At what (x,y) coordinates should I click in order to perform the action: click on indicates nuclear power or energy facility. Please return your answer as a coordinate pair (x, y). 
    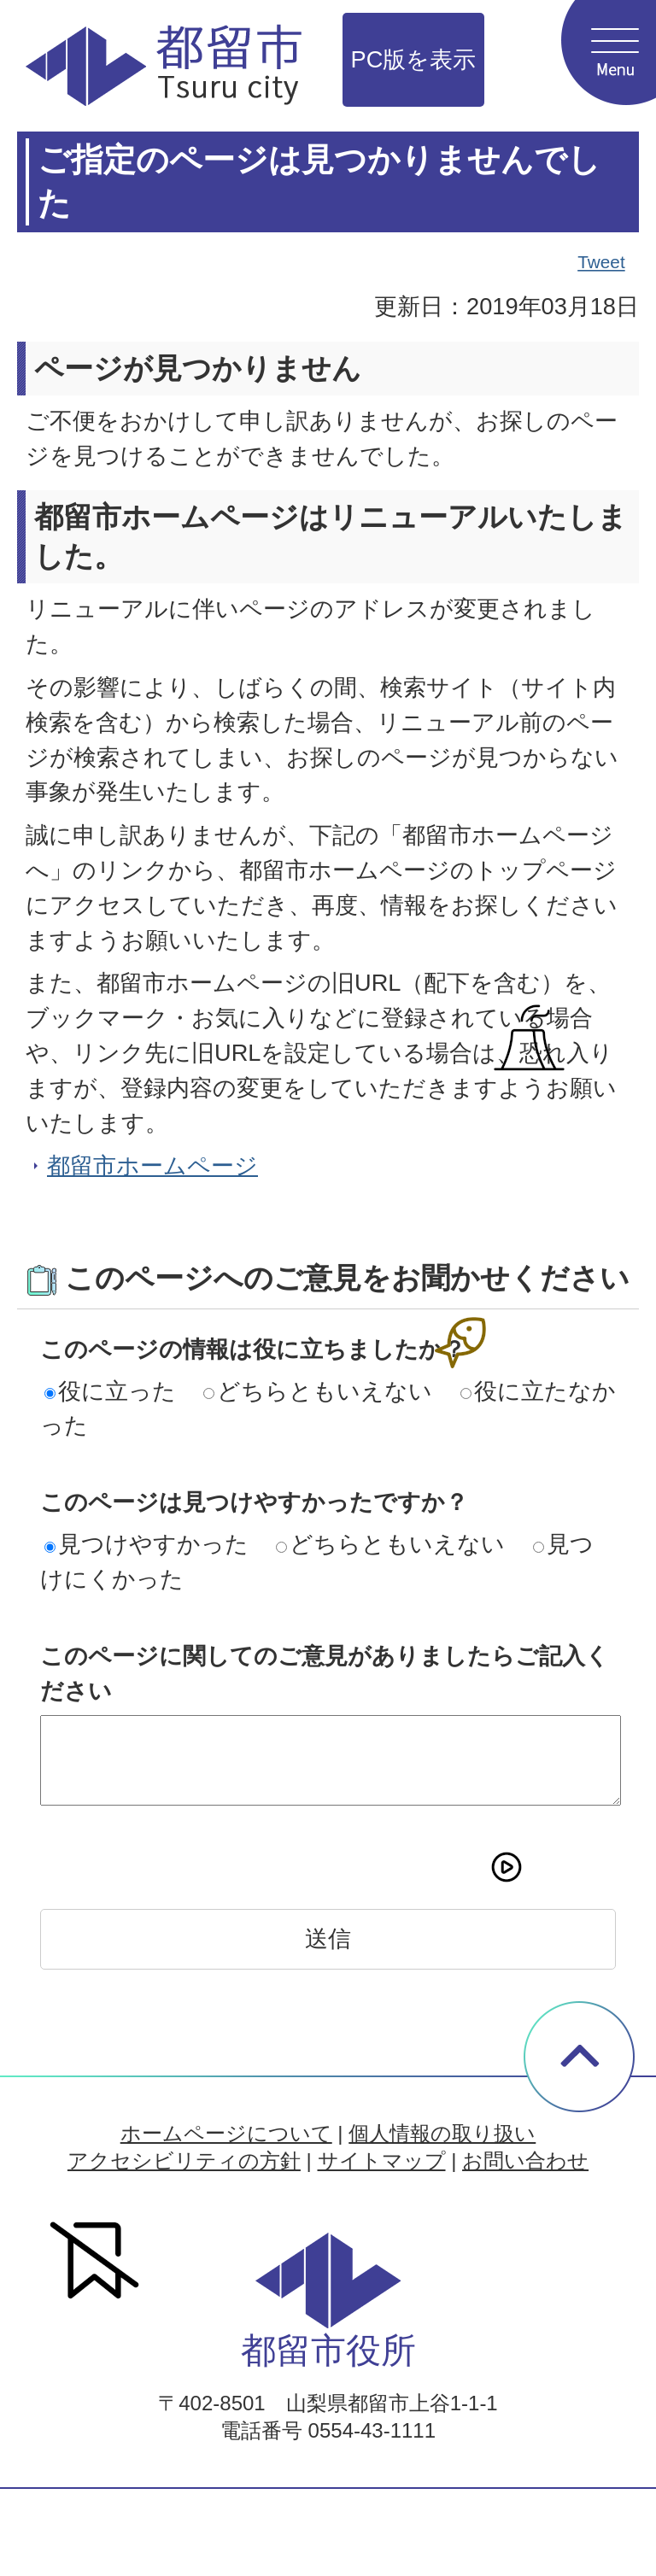
    Looking at the image, I should click on (529, 1042).